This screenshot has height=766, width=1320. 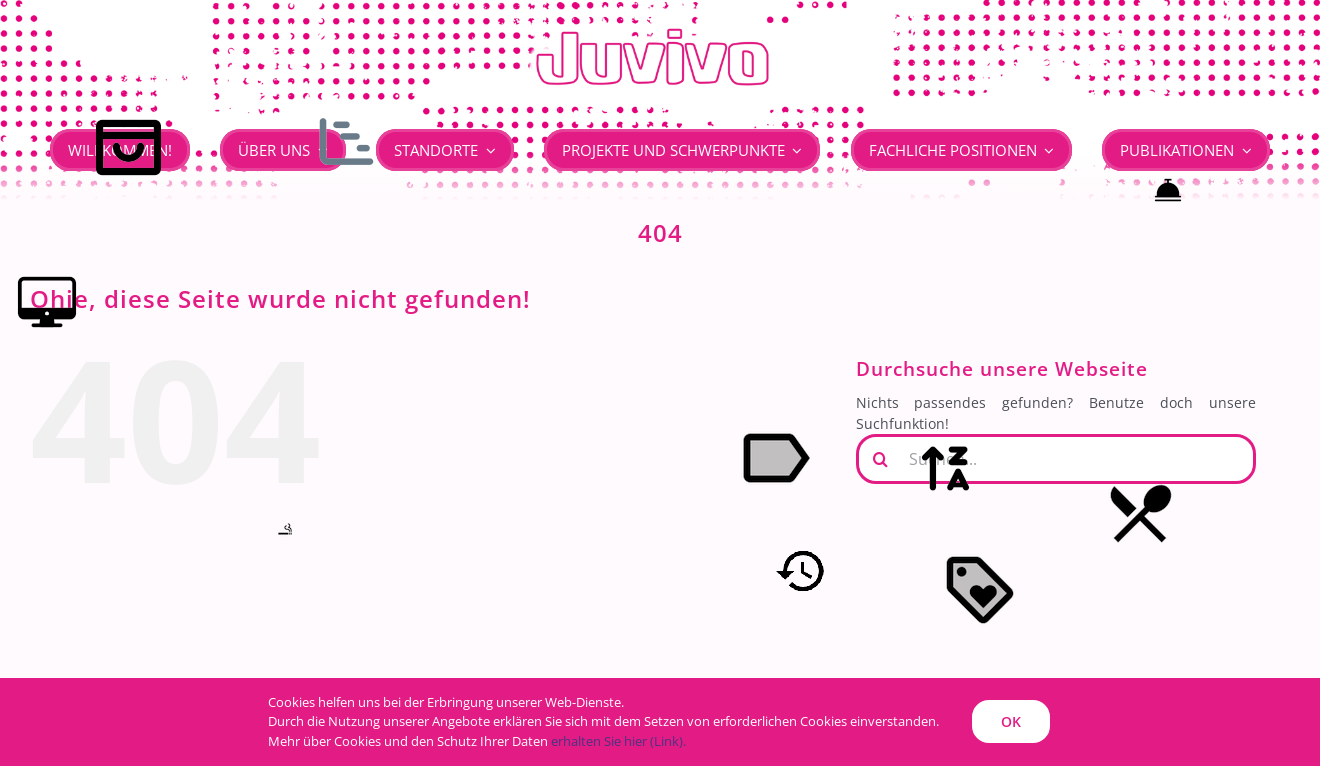 What do you see at coordinates (128, 147) in the screenshot?
I see `view your shopping bag` at bounding box center [128, 147].